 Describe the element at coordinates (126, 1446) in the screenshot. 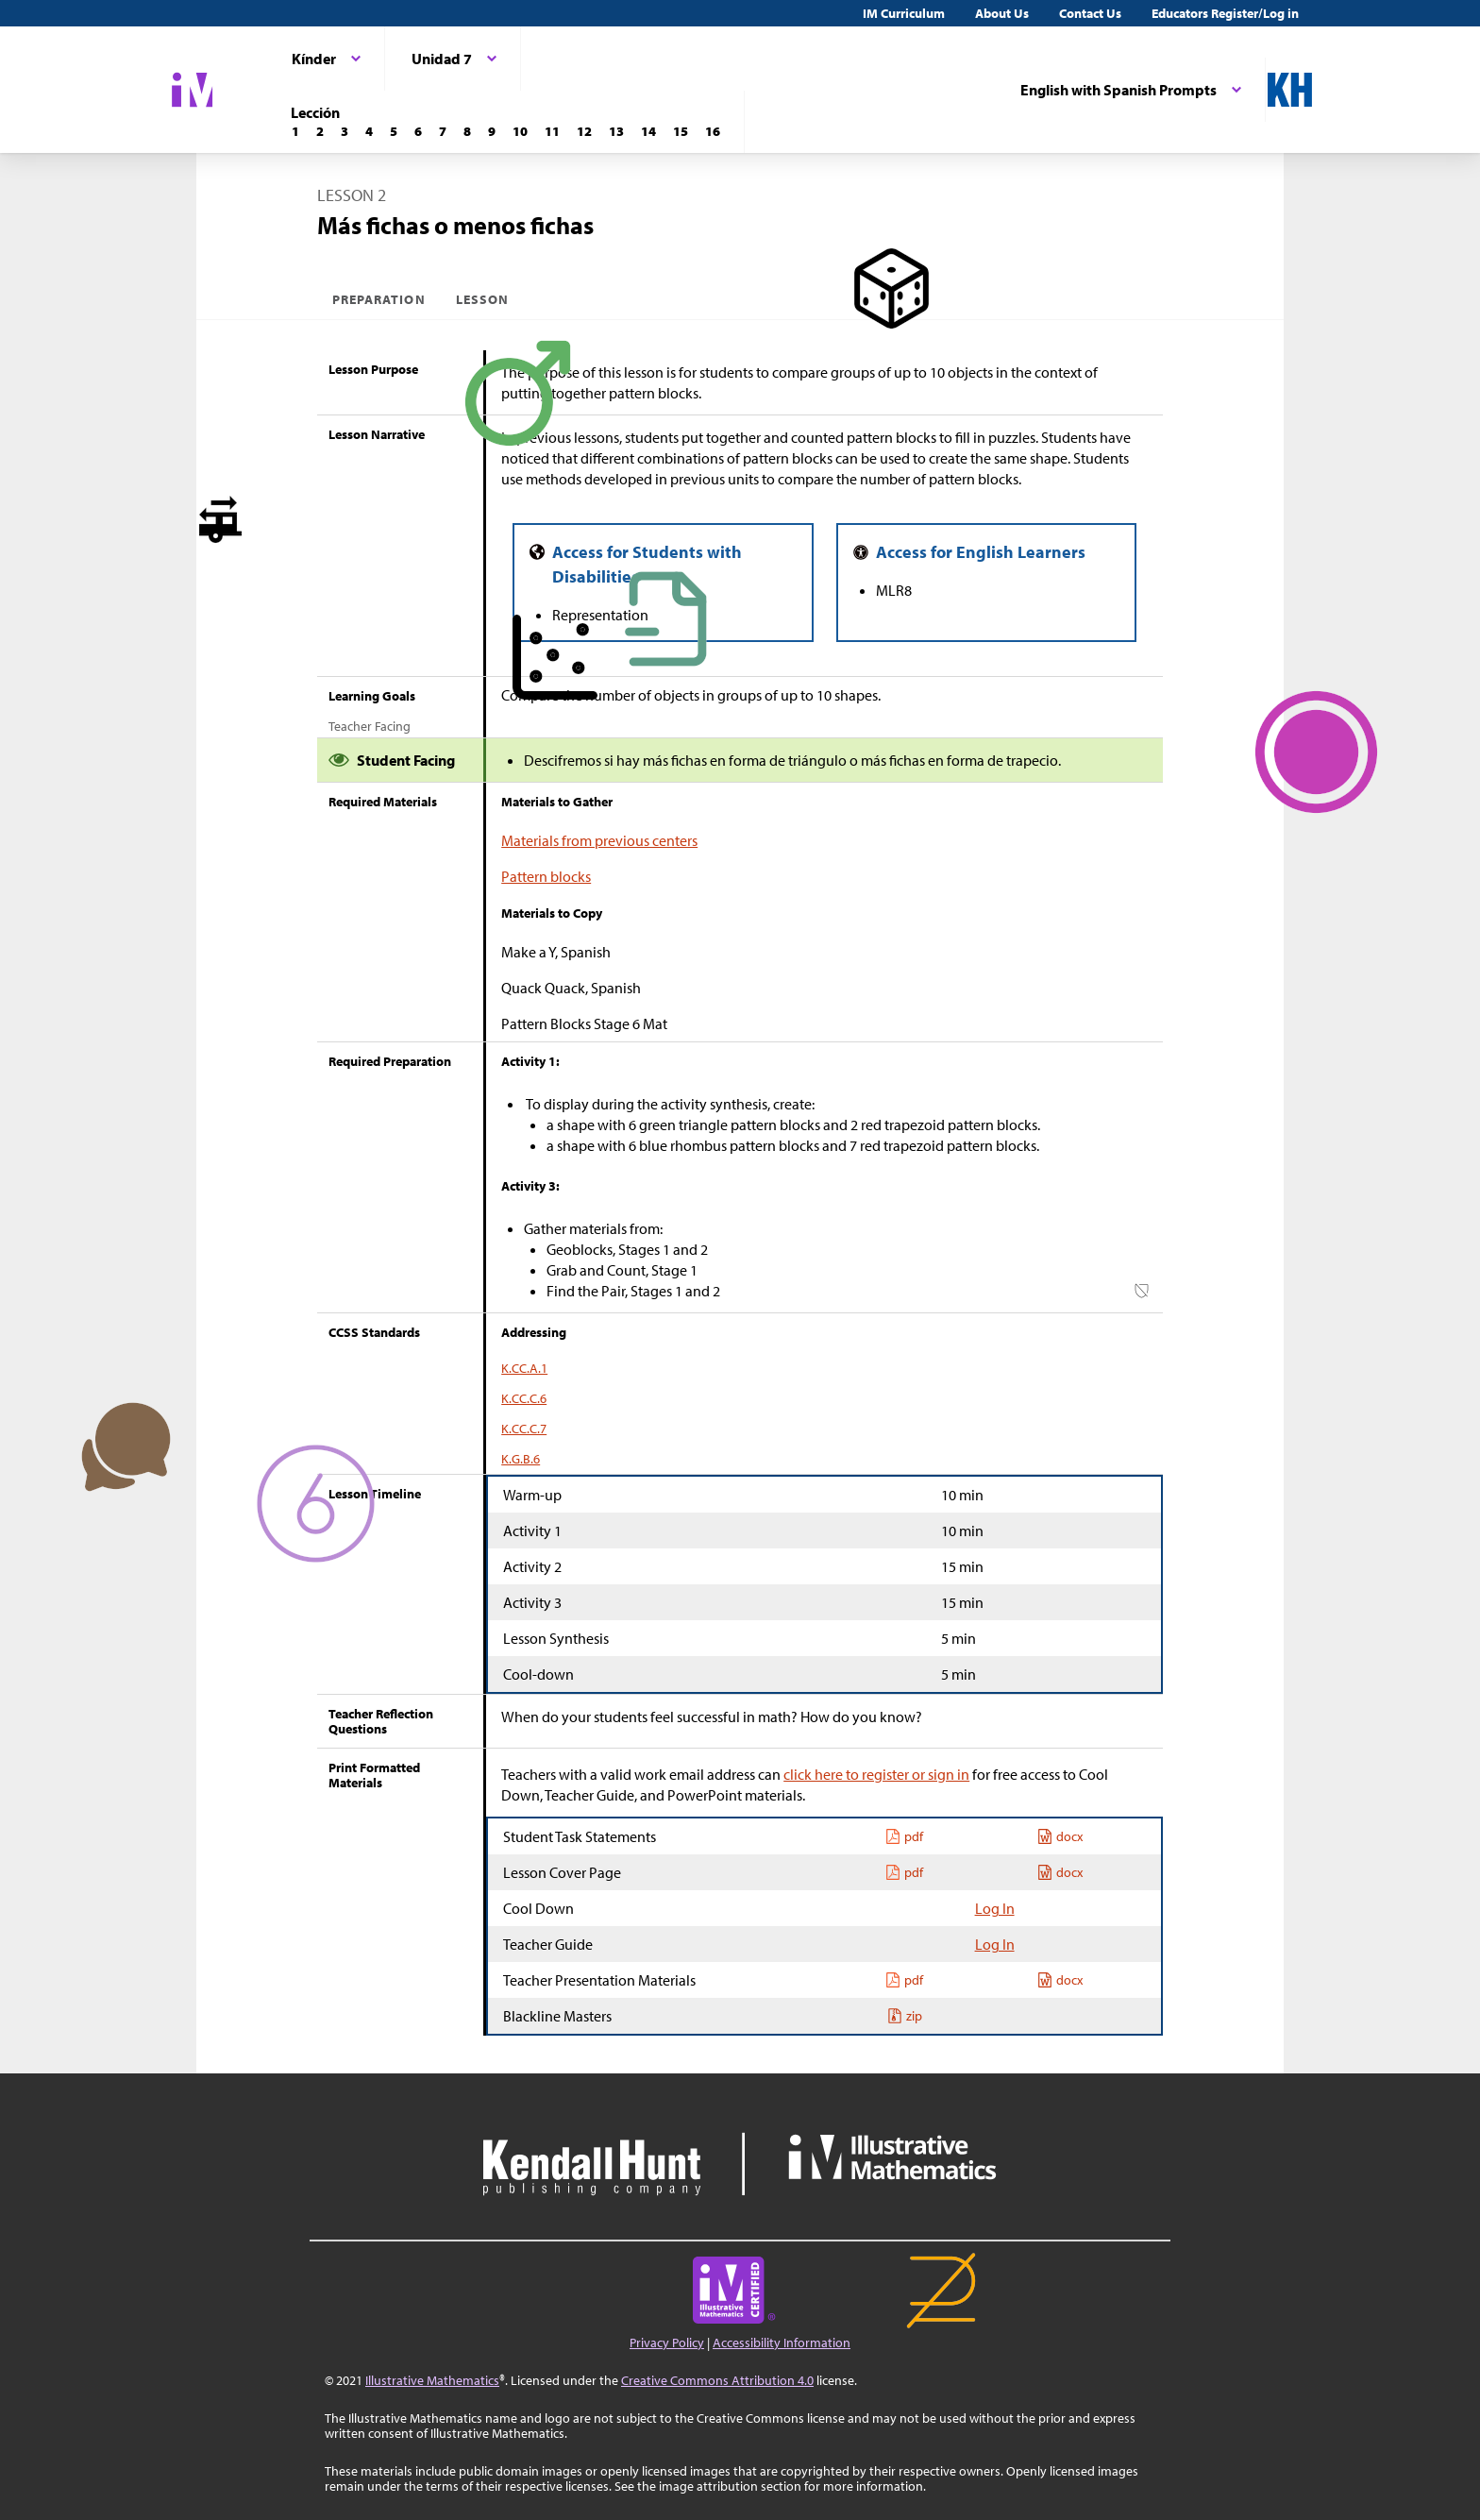

I see `open messaging or chat` at that location.